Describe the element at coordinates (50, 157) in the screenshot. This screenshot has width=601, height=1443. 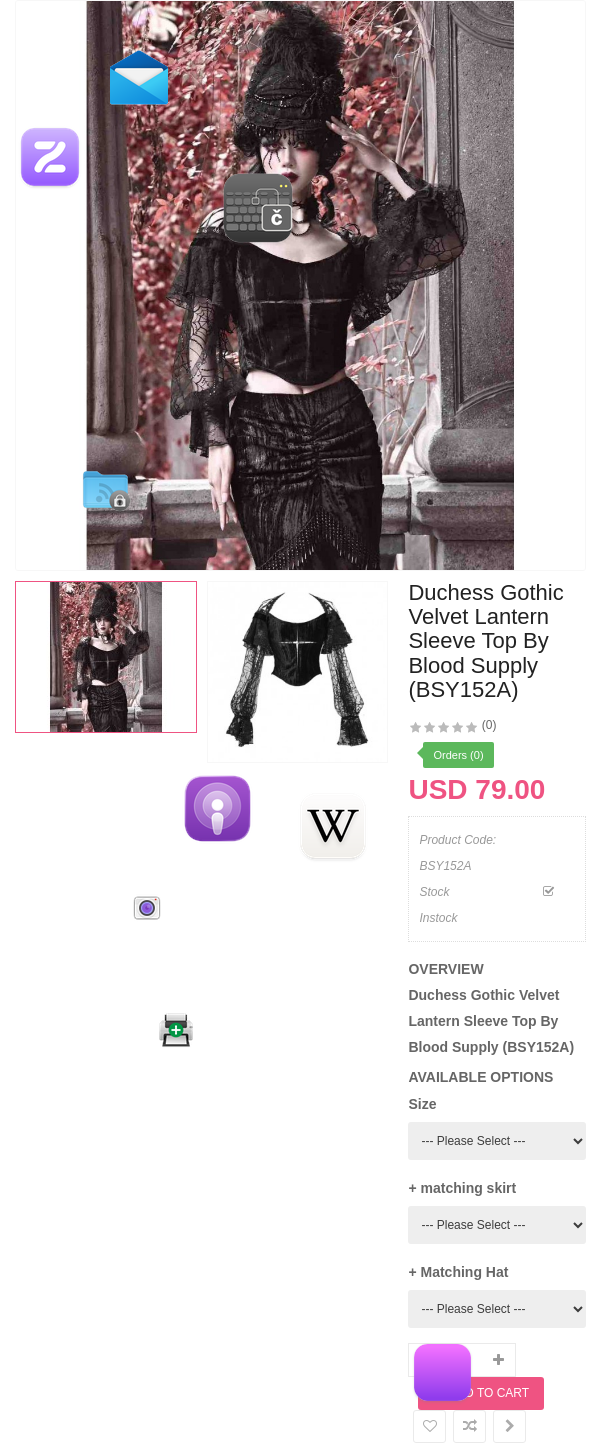
I see `open zen browser (twilight theme)` at that location.